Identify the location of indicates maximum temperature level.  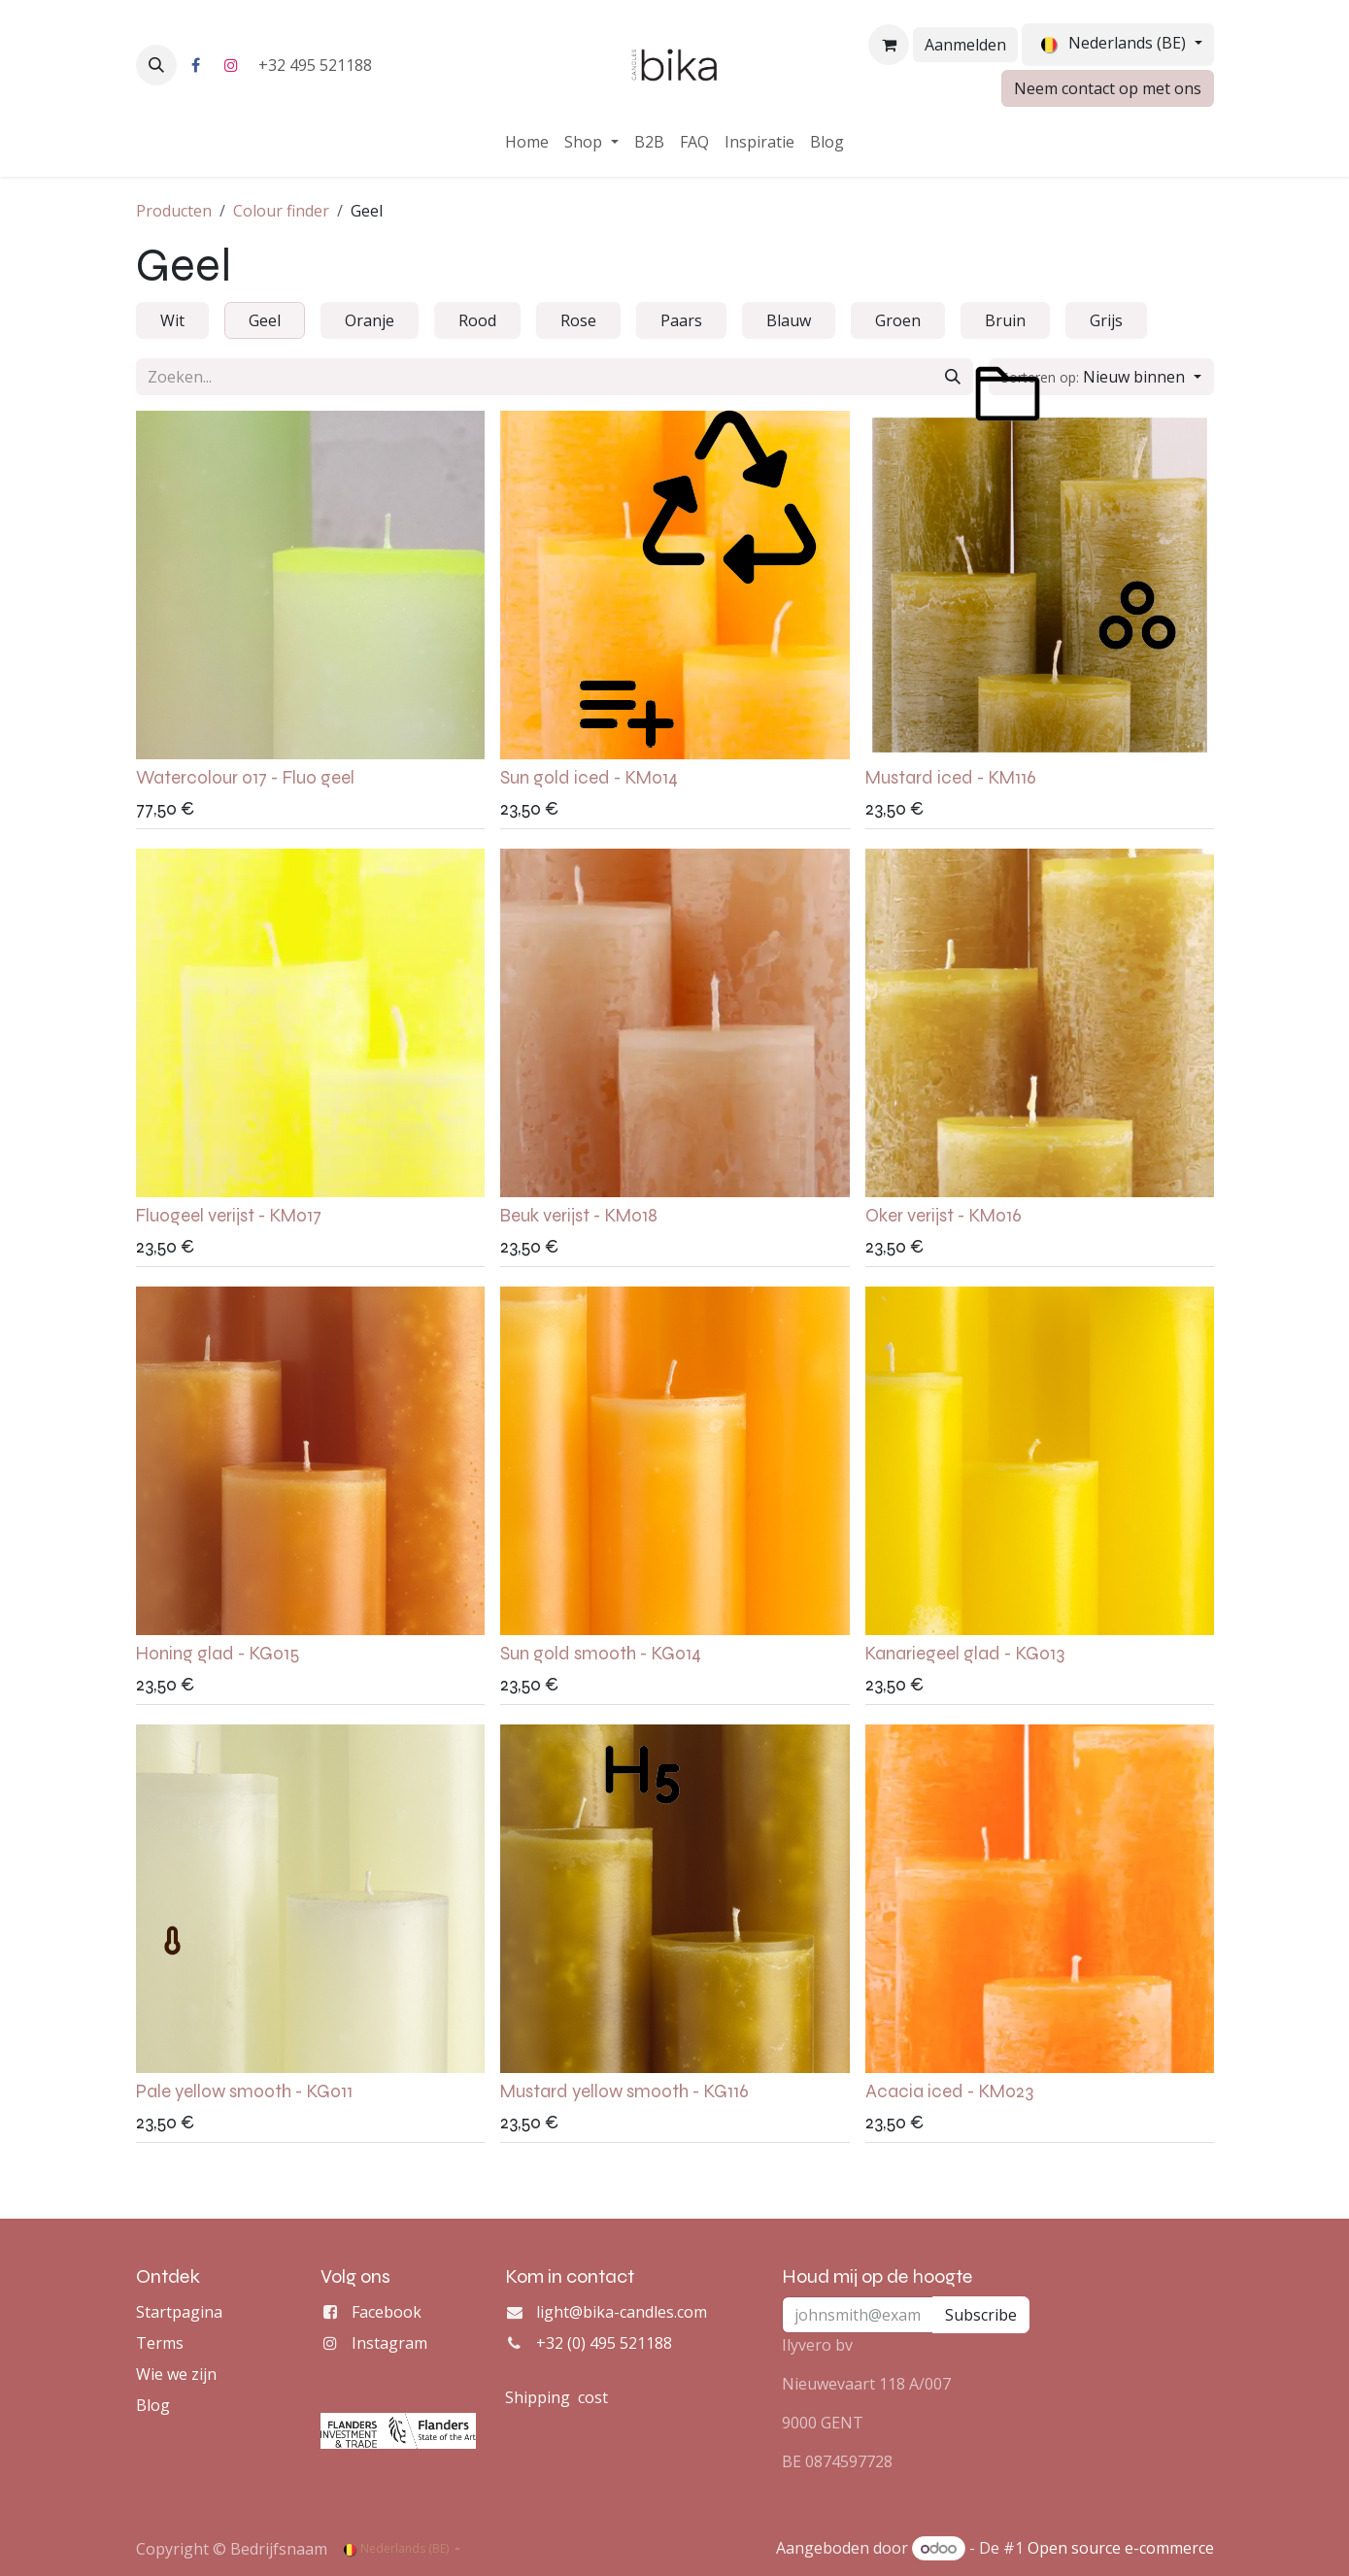
(172, 1940).